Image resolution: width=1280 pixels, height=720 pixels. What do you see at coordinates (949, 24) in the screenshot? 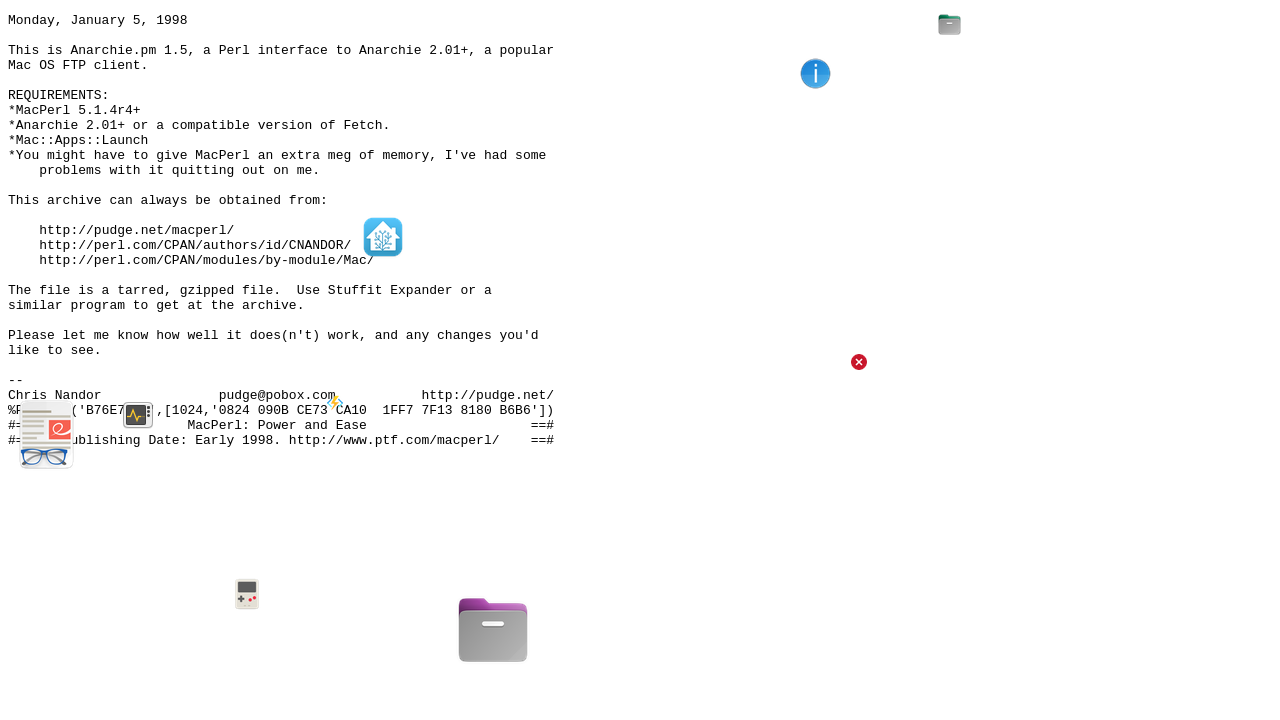
I see `open the file manager` at bounding box center [949, 24].